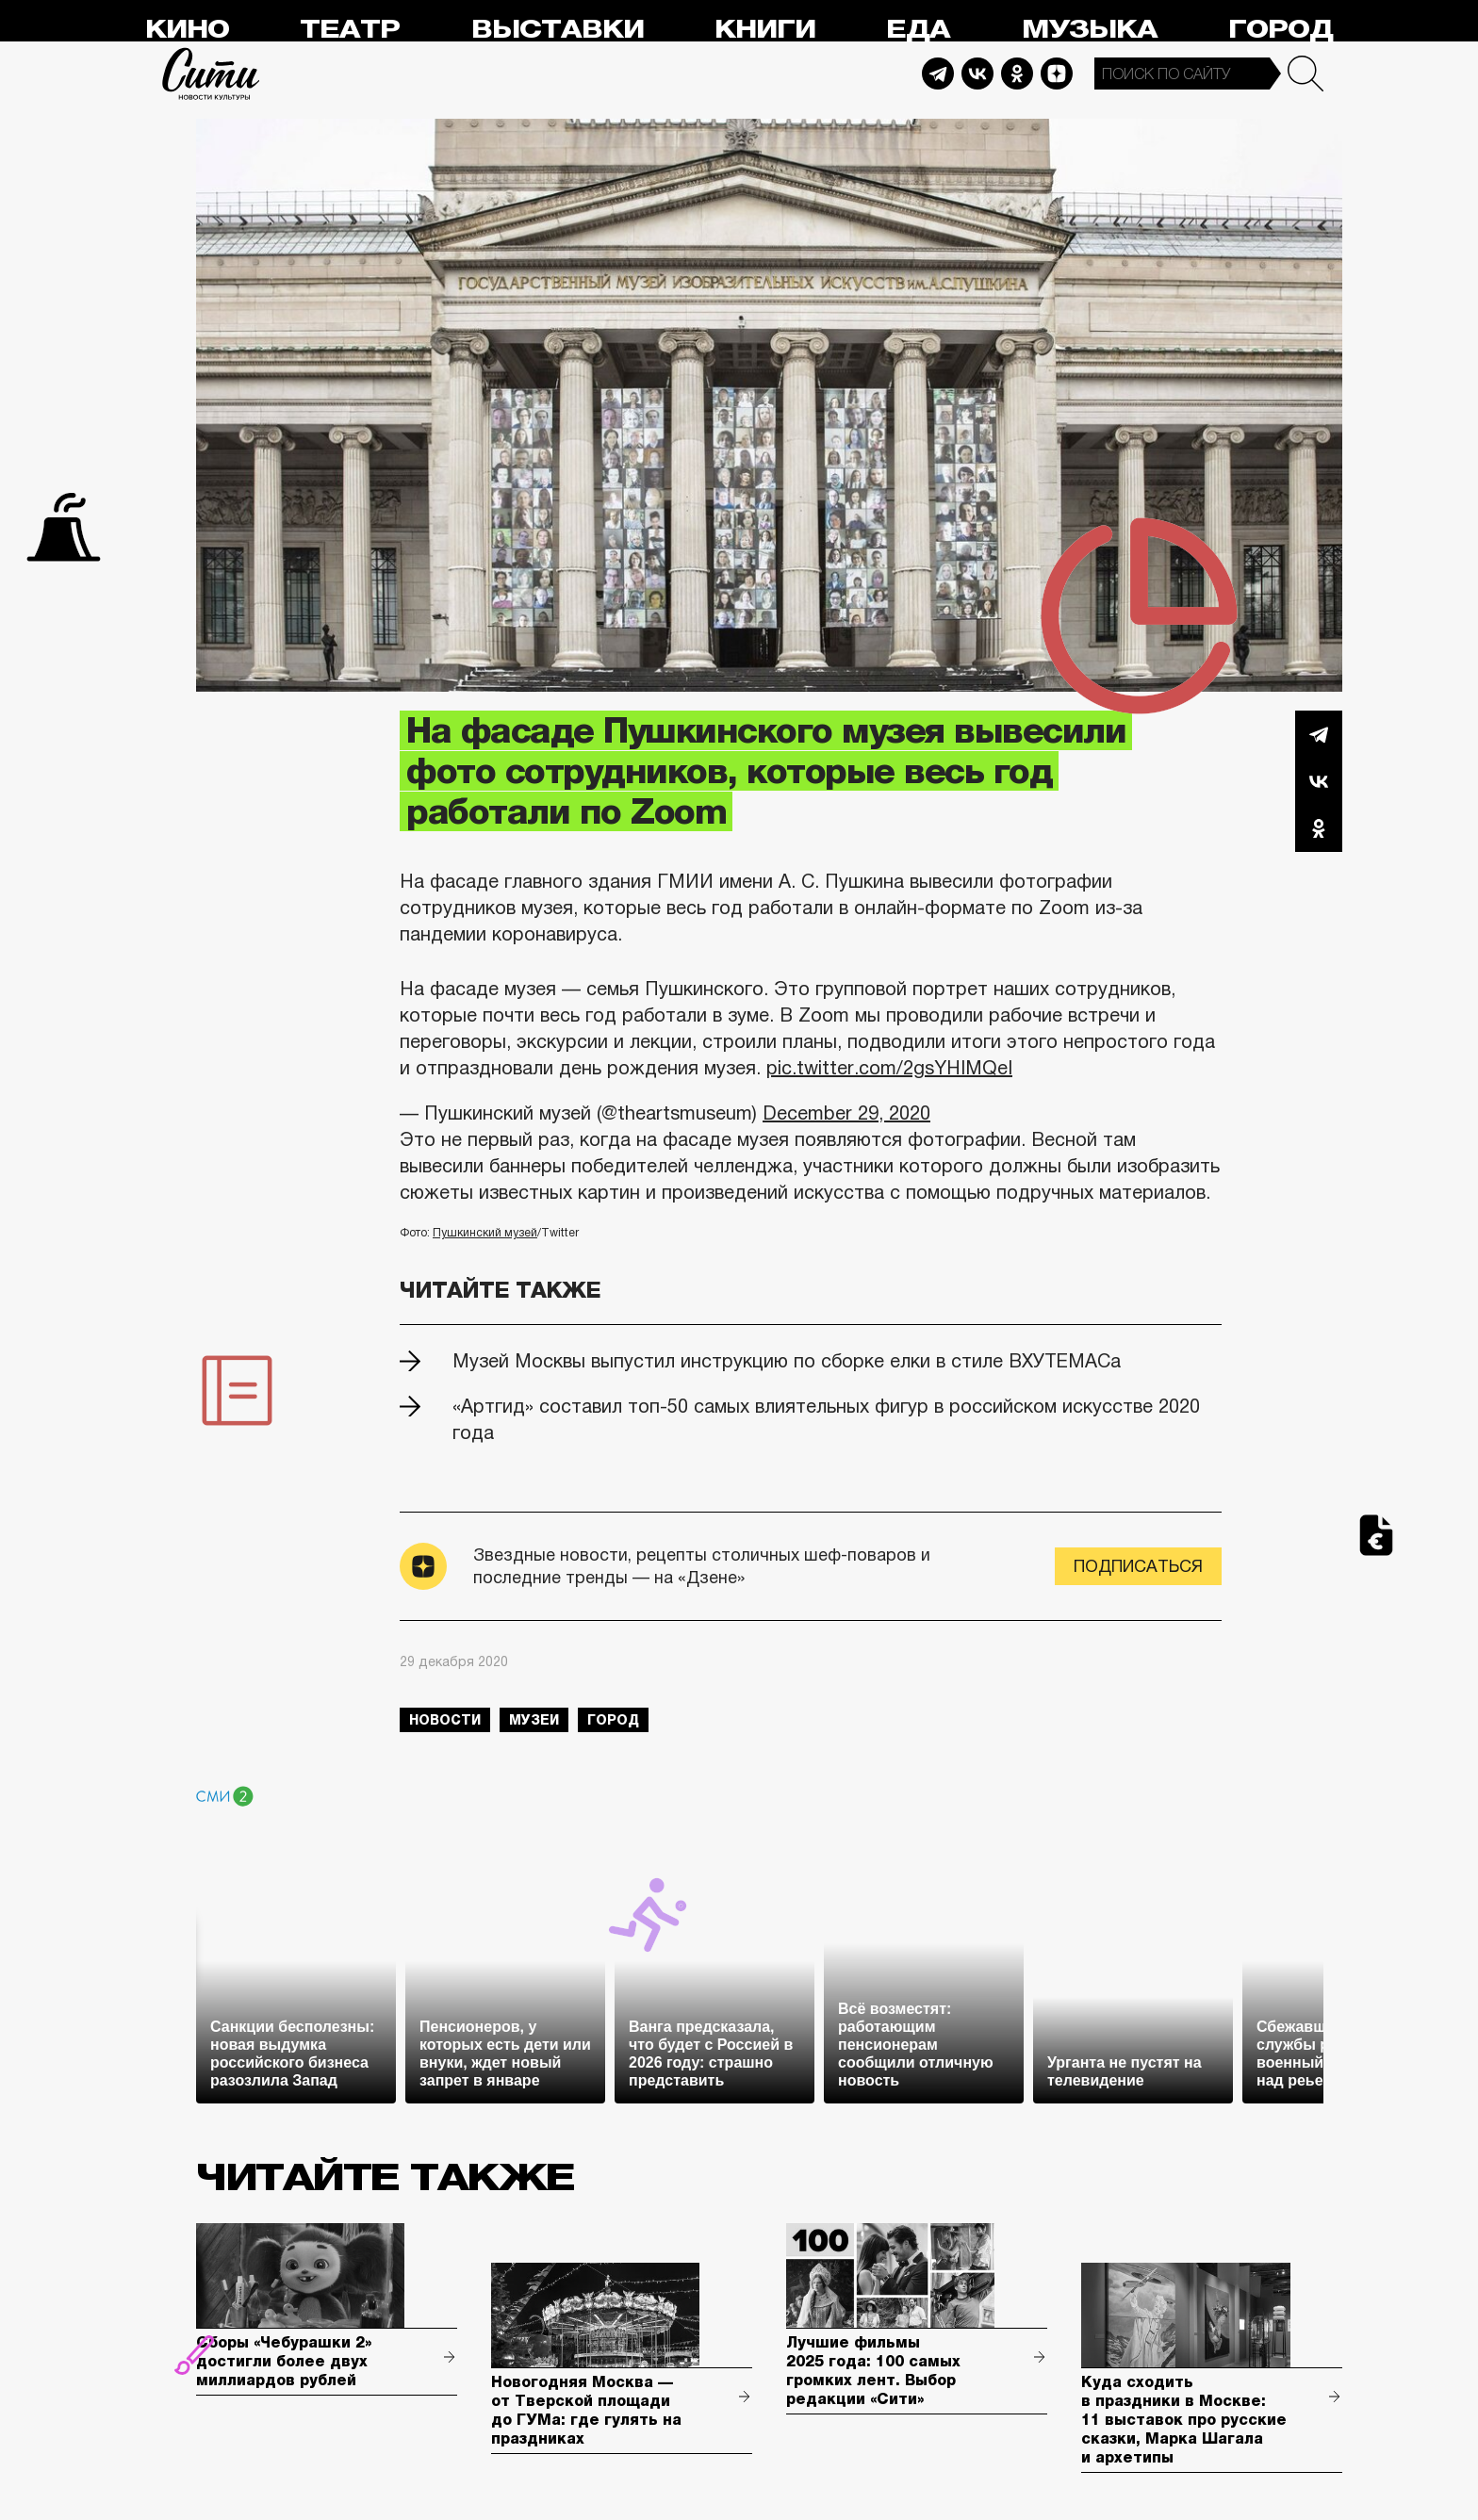 This screenshot has width=1478, height=2520. I want to click on view analytics or statistics, so click(1139, 615).